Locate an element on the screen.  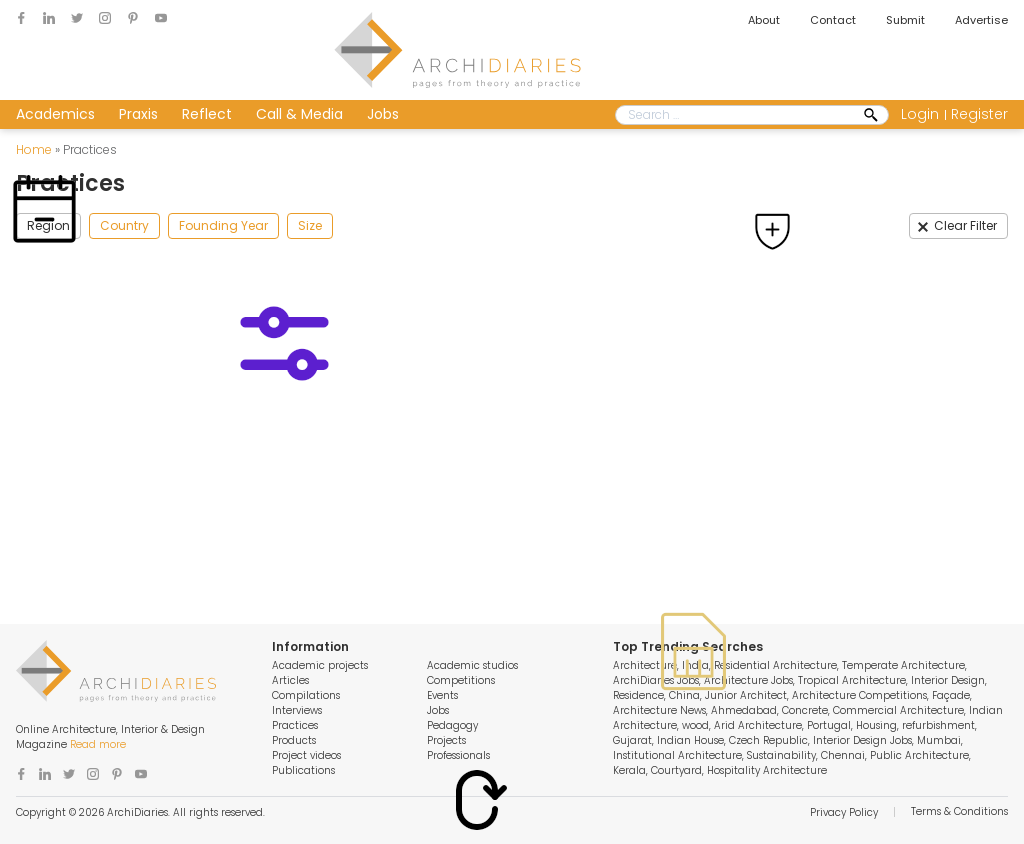
manage sim card settings is located at coordinates (693, 651).